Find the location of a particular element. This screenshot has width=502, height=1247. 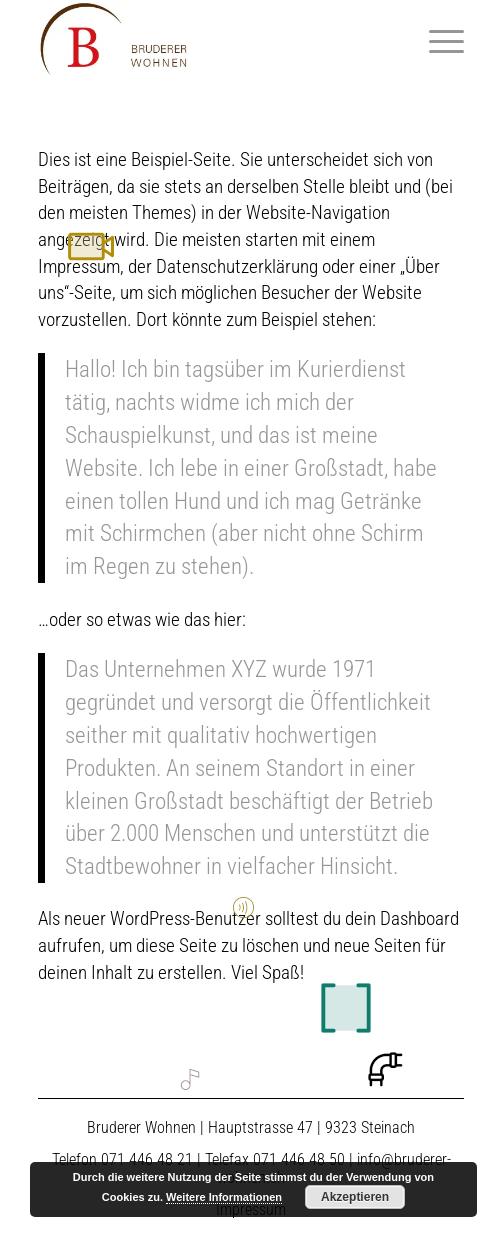

view or edit code snippets is located at coordinates (346, 1008).